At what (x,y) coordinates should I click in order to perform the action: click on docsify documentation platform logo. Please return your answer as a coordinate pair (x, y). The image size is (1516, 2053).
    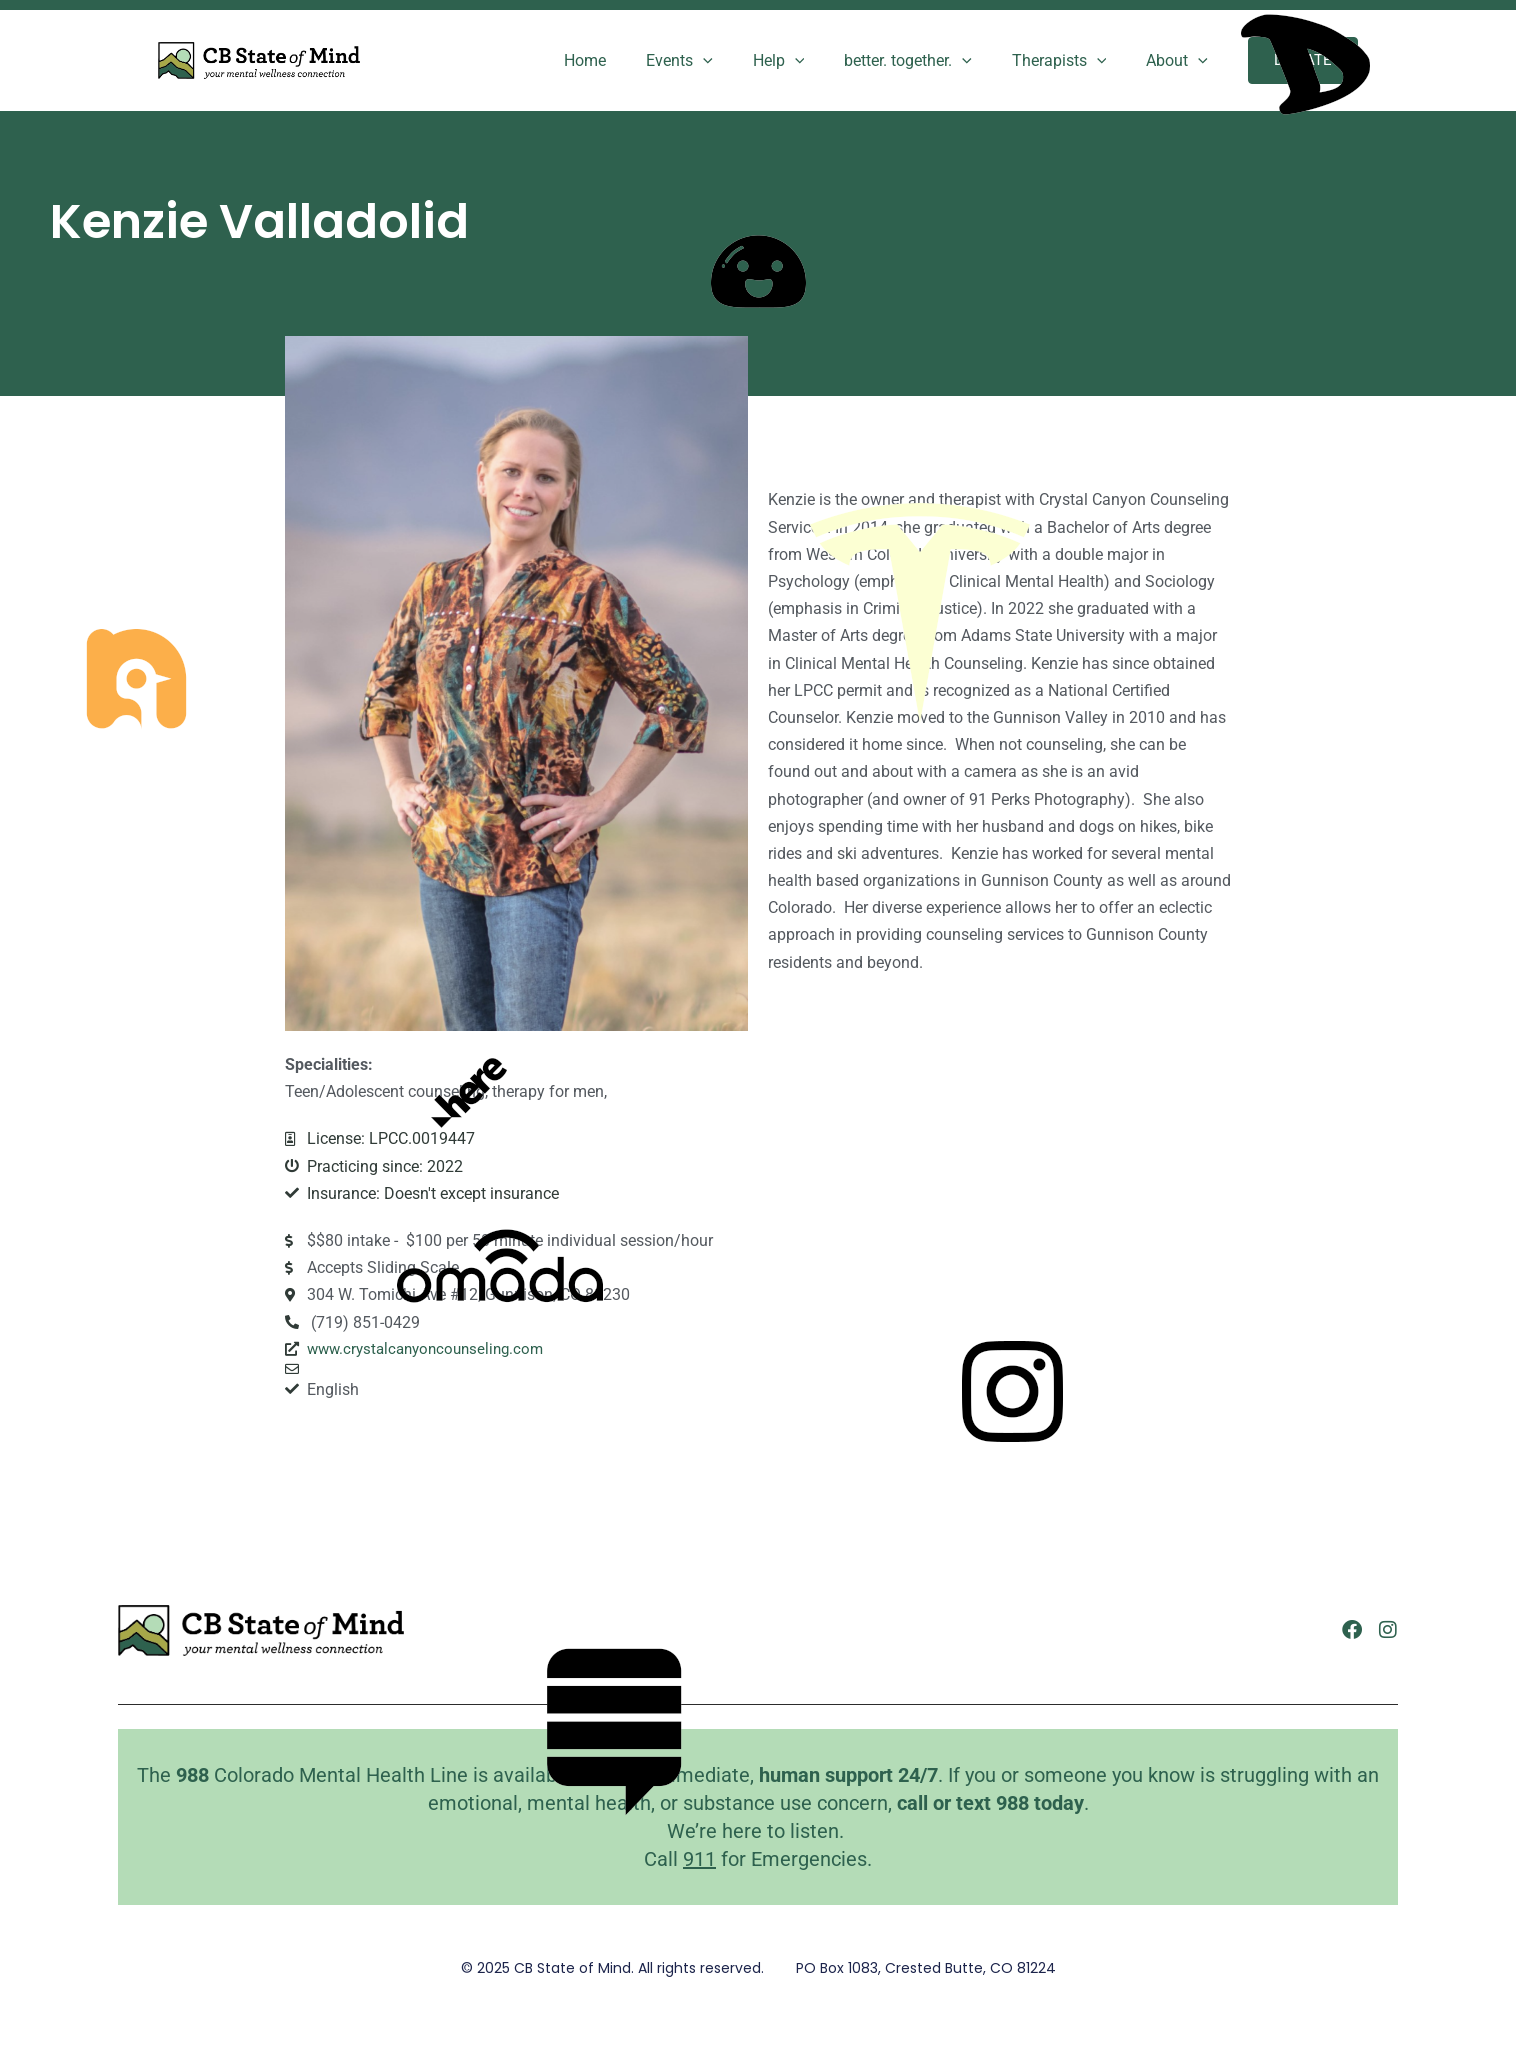
    Looking at the image, I should click on (758, 271).